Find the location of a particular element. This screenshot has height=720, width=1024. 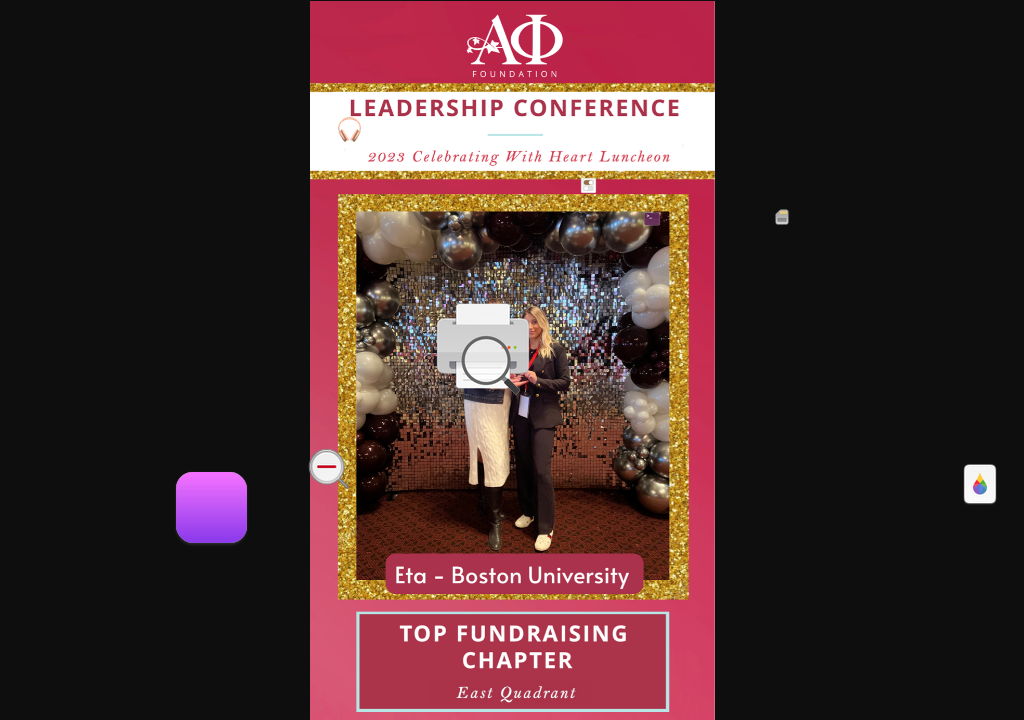

access connected USB flash drive is located at coordinates (782, 217).